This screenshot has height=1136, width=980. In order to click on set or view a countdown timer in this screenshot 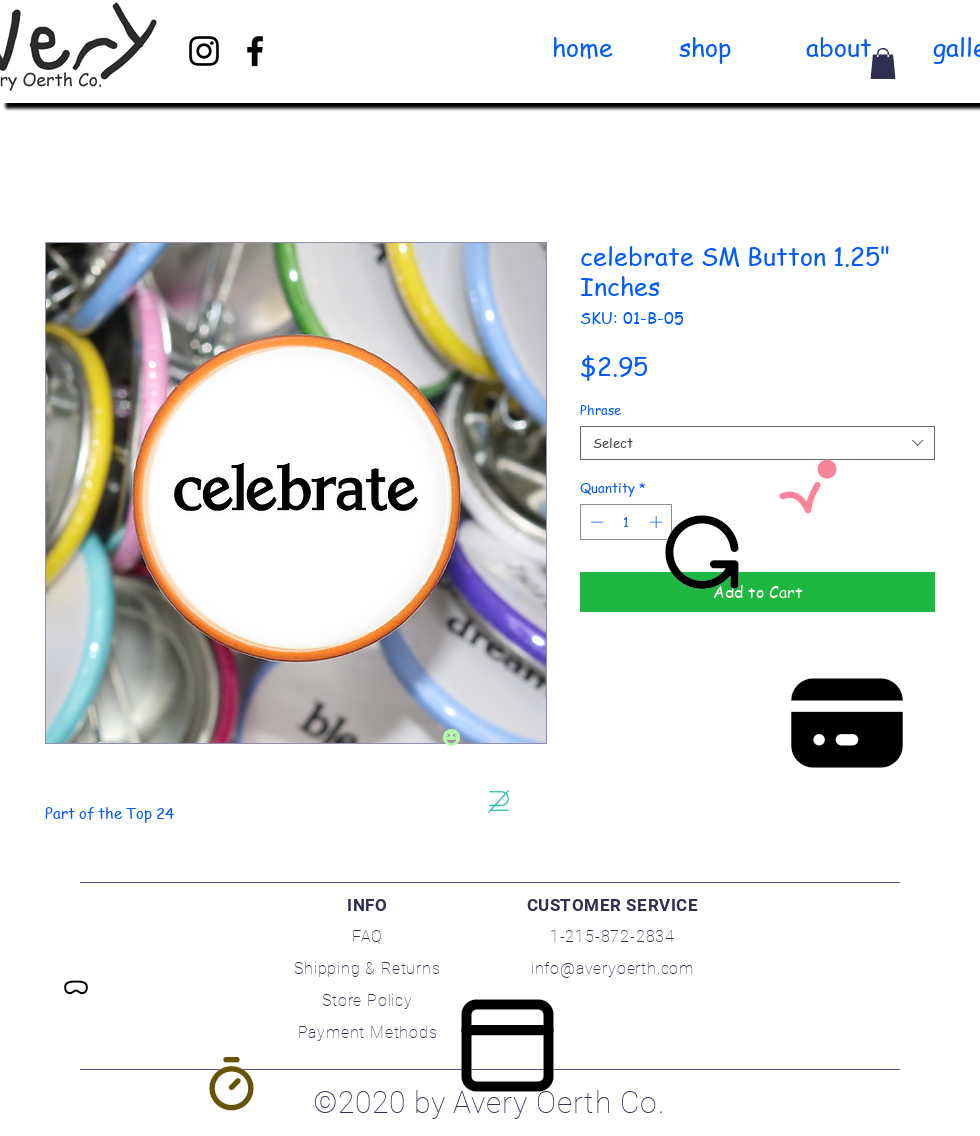, I will do `click(231, 1085)`.